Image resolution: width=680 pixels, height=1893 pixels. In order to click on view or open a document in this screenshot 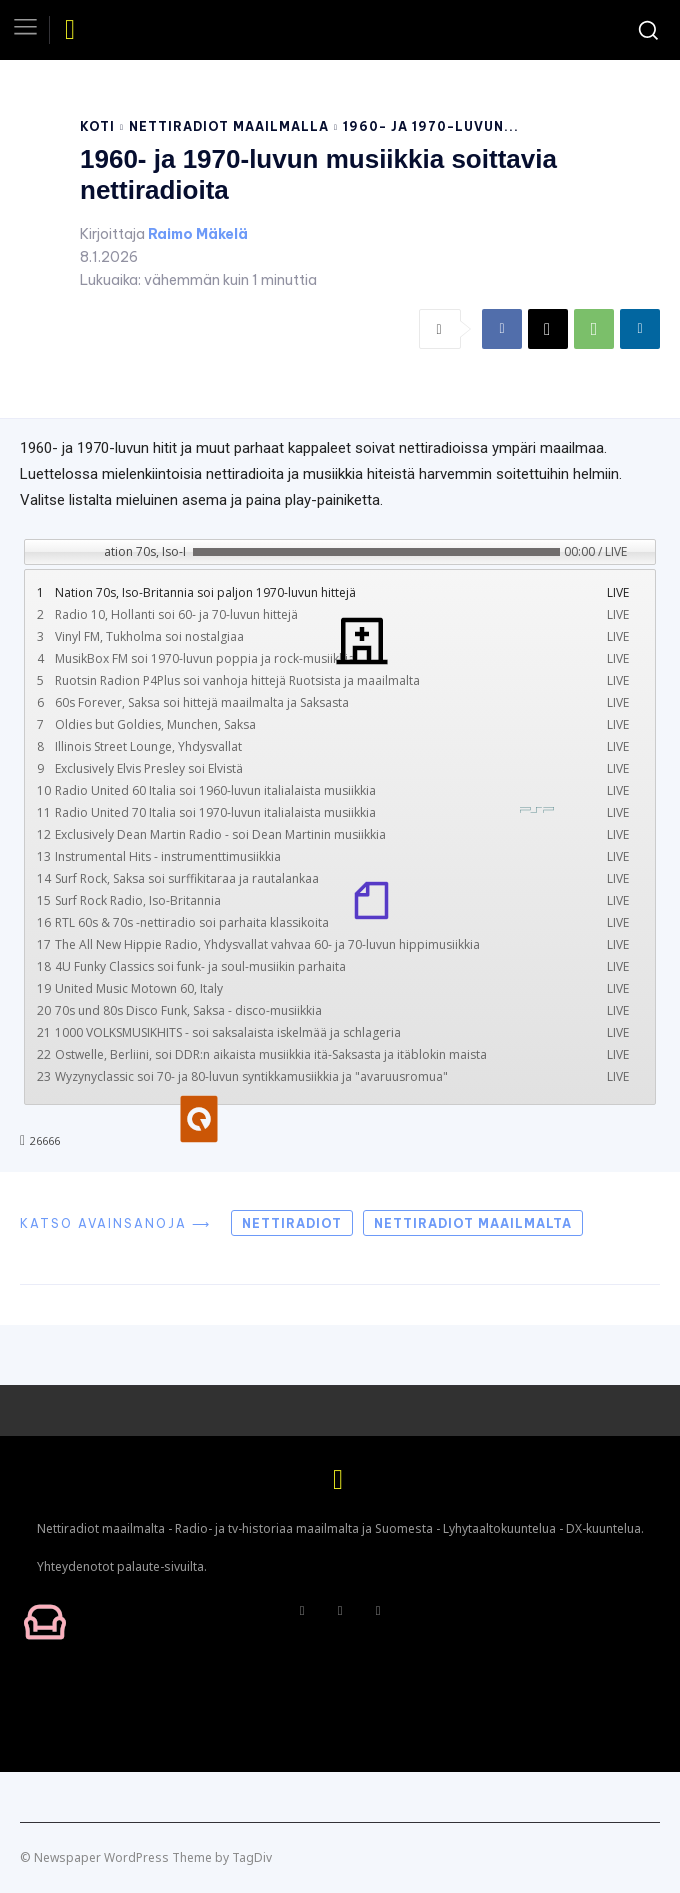, I will do `click(371, 900)`.